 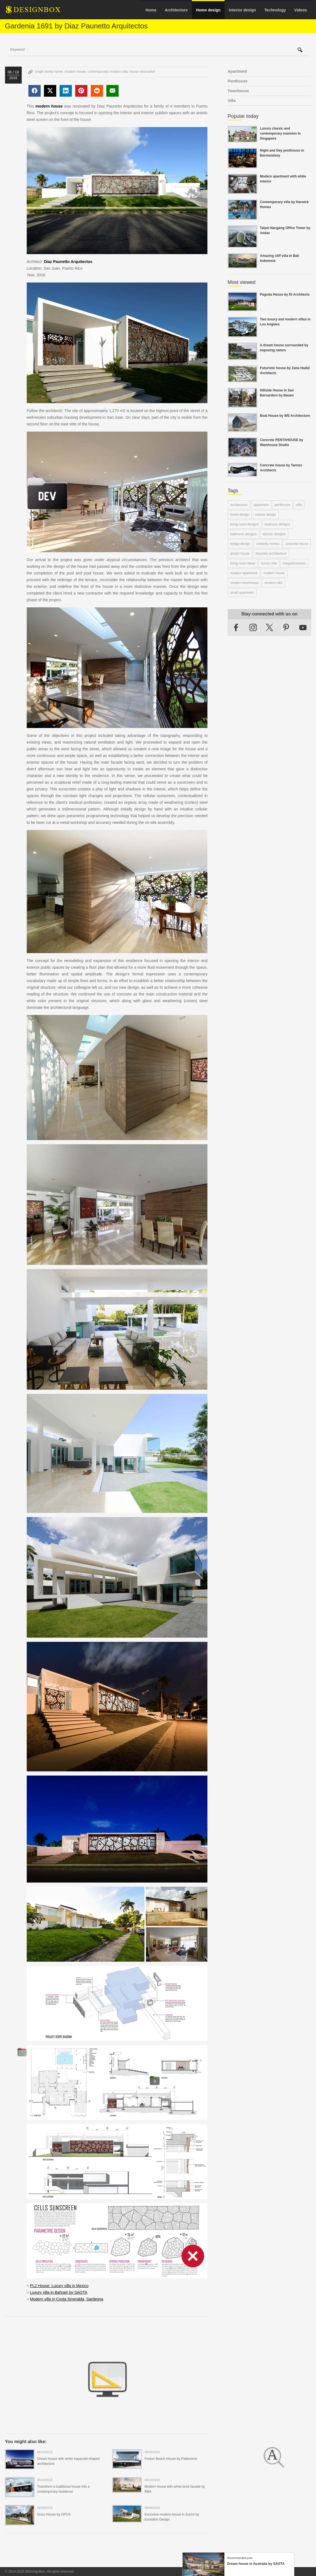 What do you see at coordinates (274, 2457) in the screenshot?
I see `search within emails or messages` at bounding box center [274, 2457].